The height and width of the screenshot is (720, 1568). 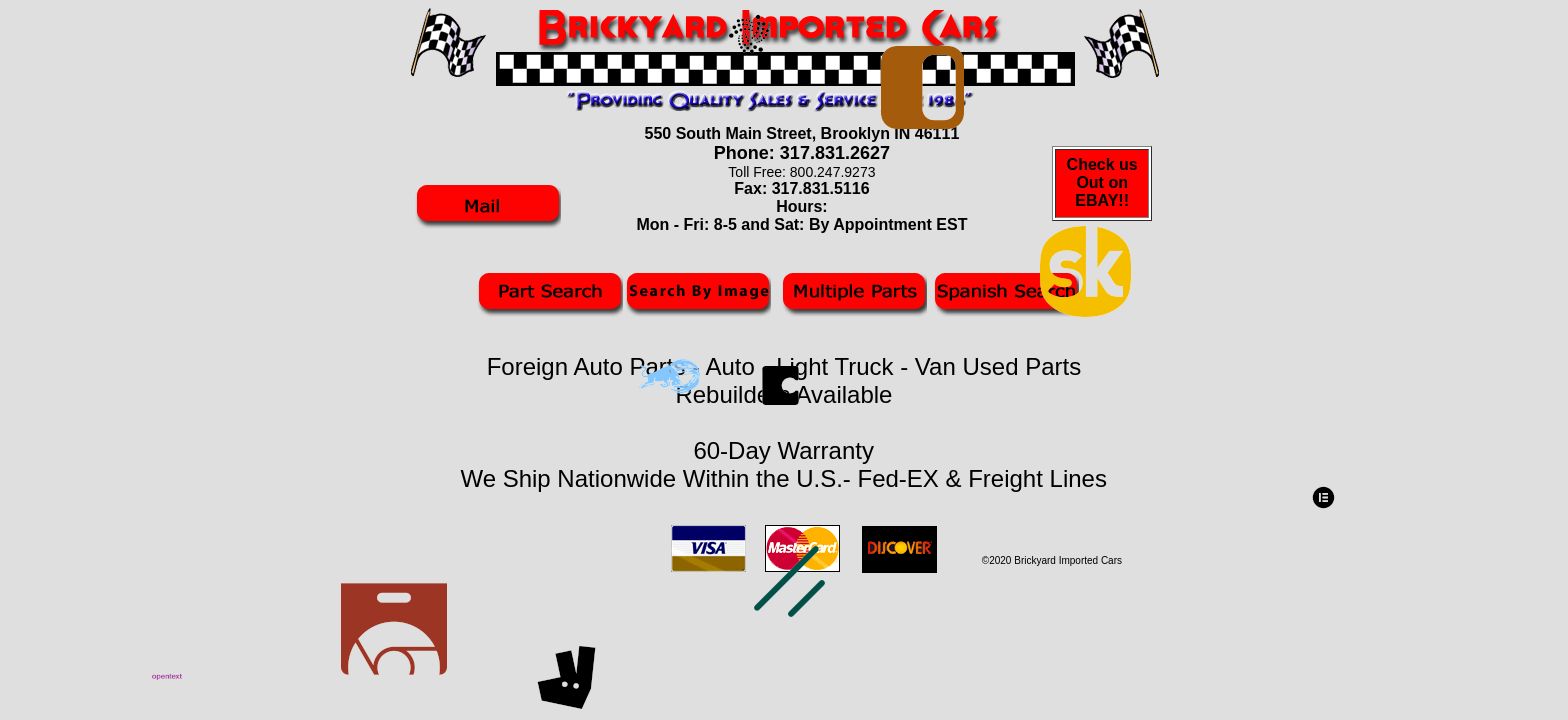 I want to click on shadcn/ui component library logo, so click(x=789, y=581).